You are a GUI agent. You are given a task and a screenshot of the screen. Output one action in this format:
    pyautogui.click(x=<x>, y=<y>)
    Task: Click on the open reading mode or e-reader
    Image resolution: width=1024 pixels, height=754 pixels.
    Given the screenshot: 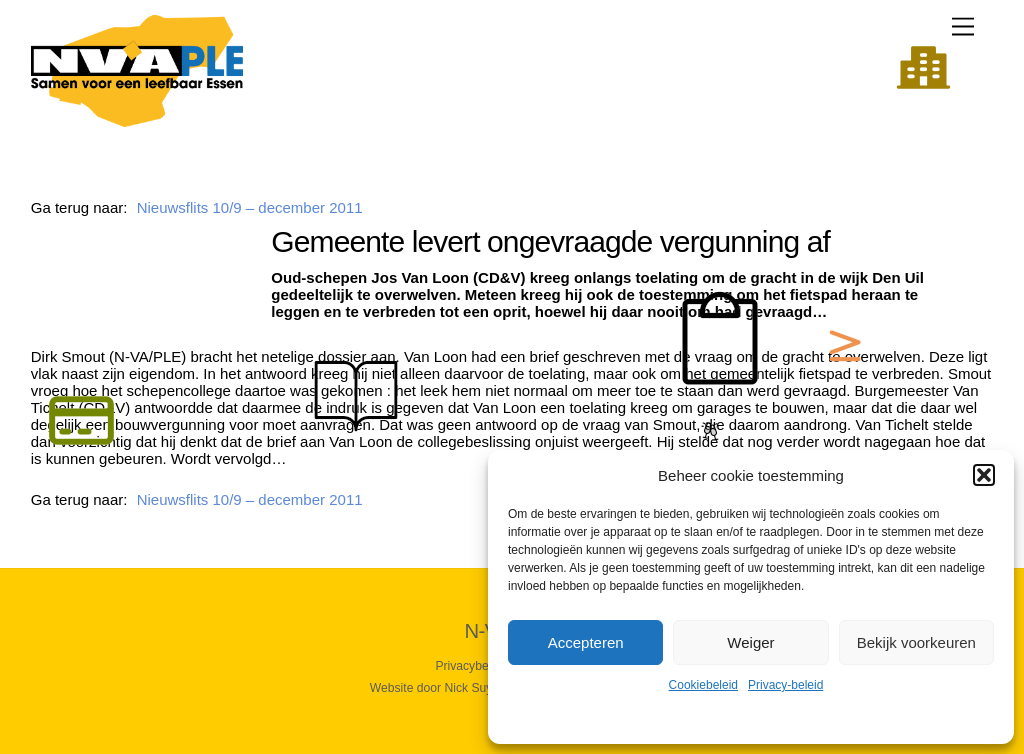 What is the action you would take?
    pyautogui.click(x=356, y=390)
    